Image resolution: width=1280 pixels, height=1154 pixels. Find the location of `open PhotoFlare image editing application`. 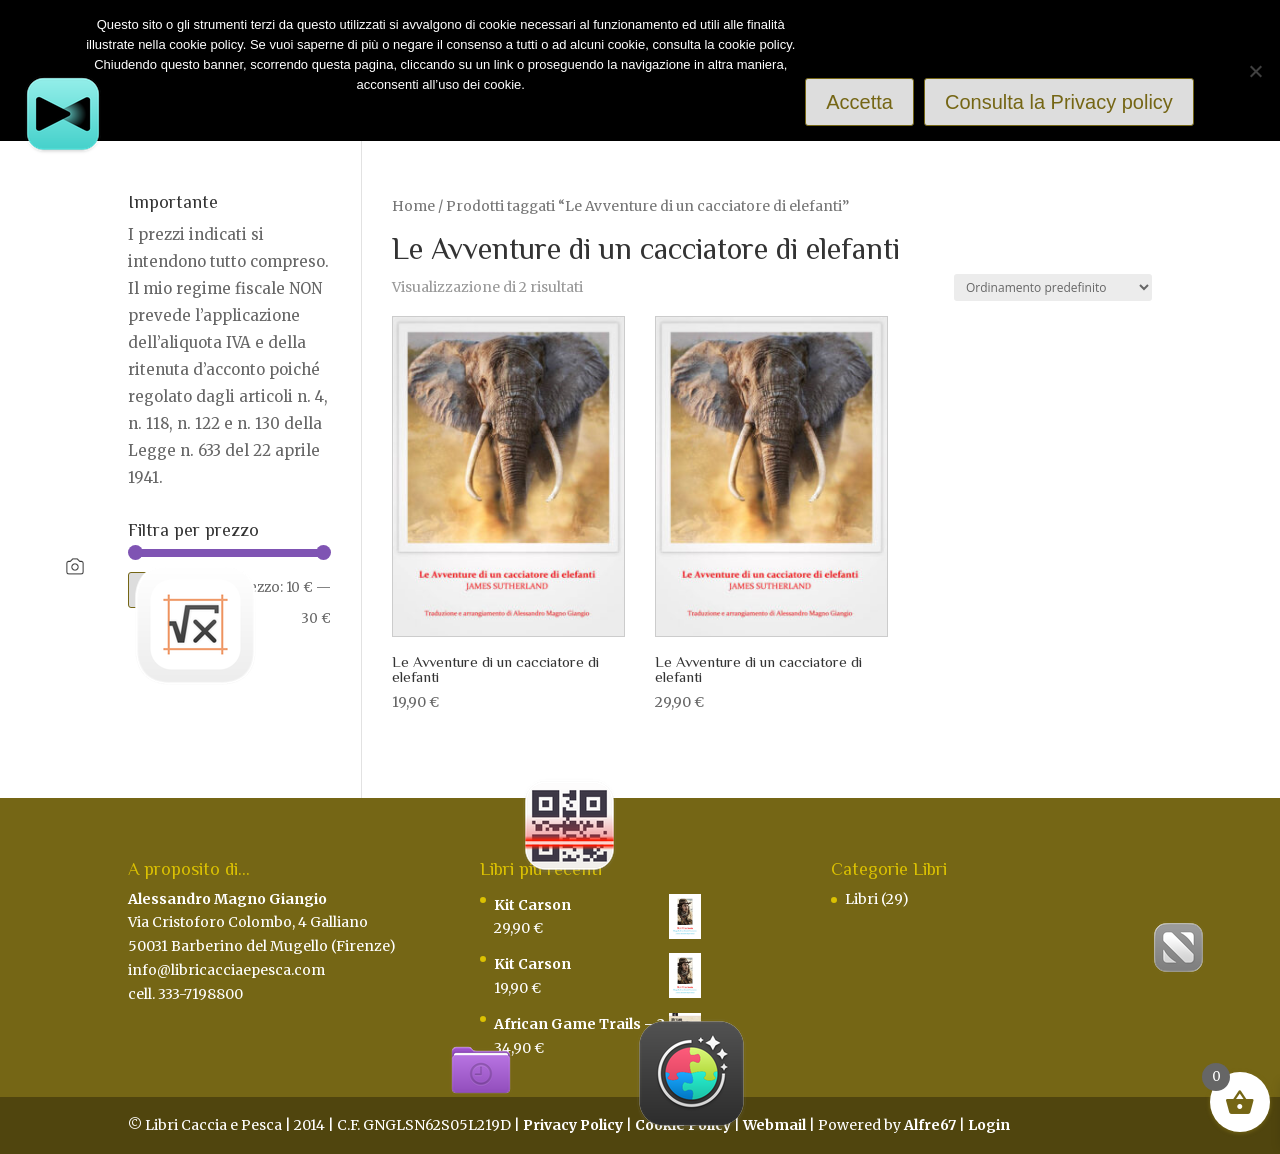

open PhotoFlare image editing application is located at coordinates (691, 1073).